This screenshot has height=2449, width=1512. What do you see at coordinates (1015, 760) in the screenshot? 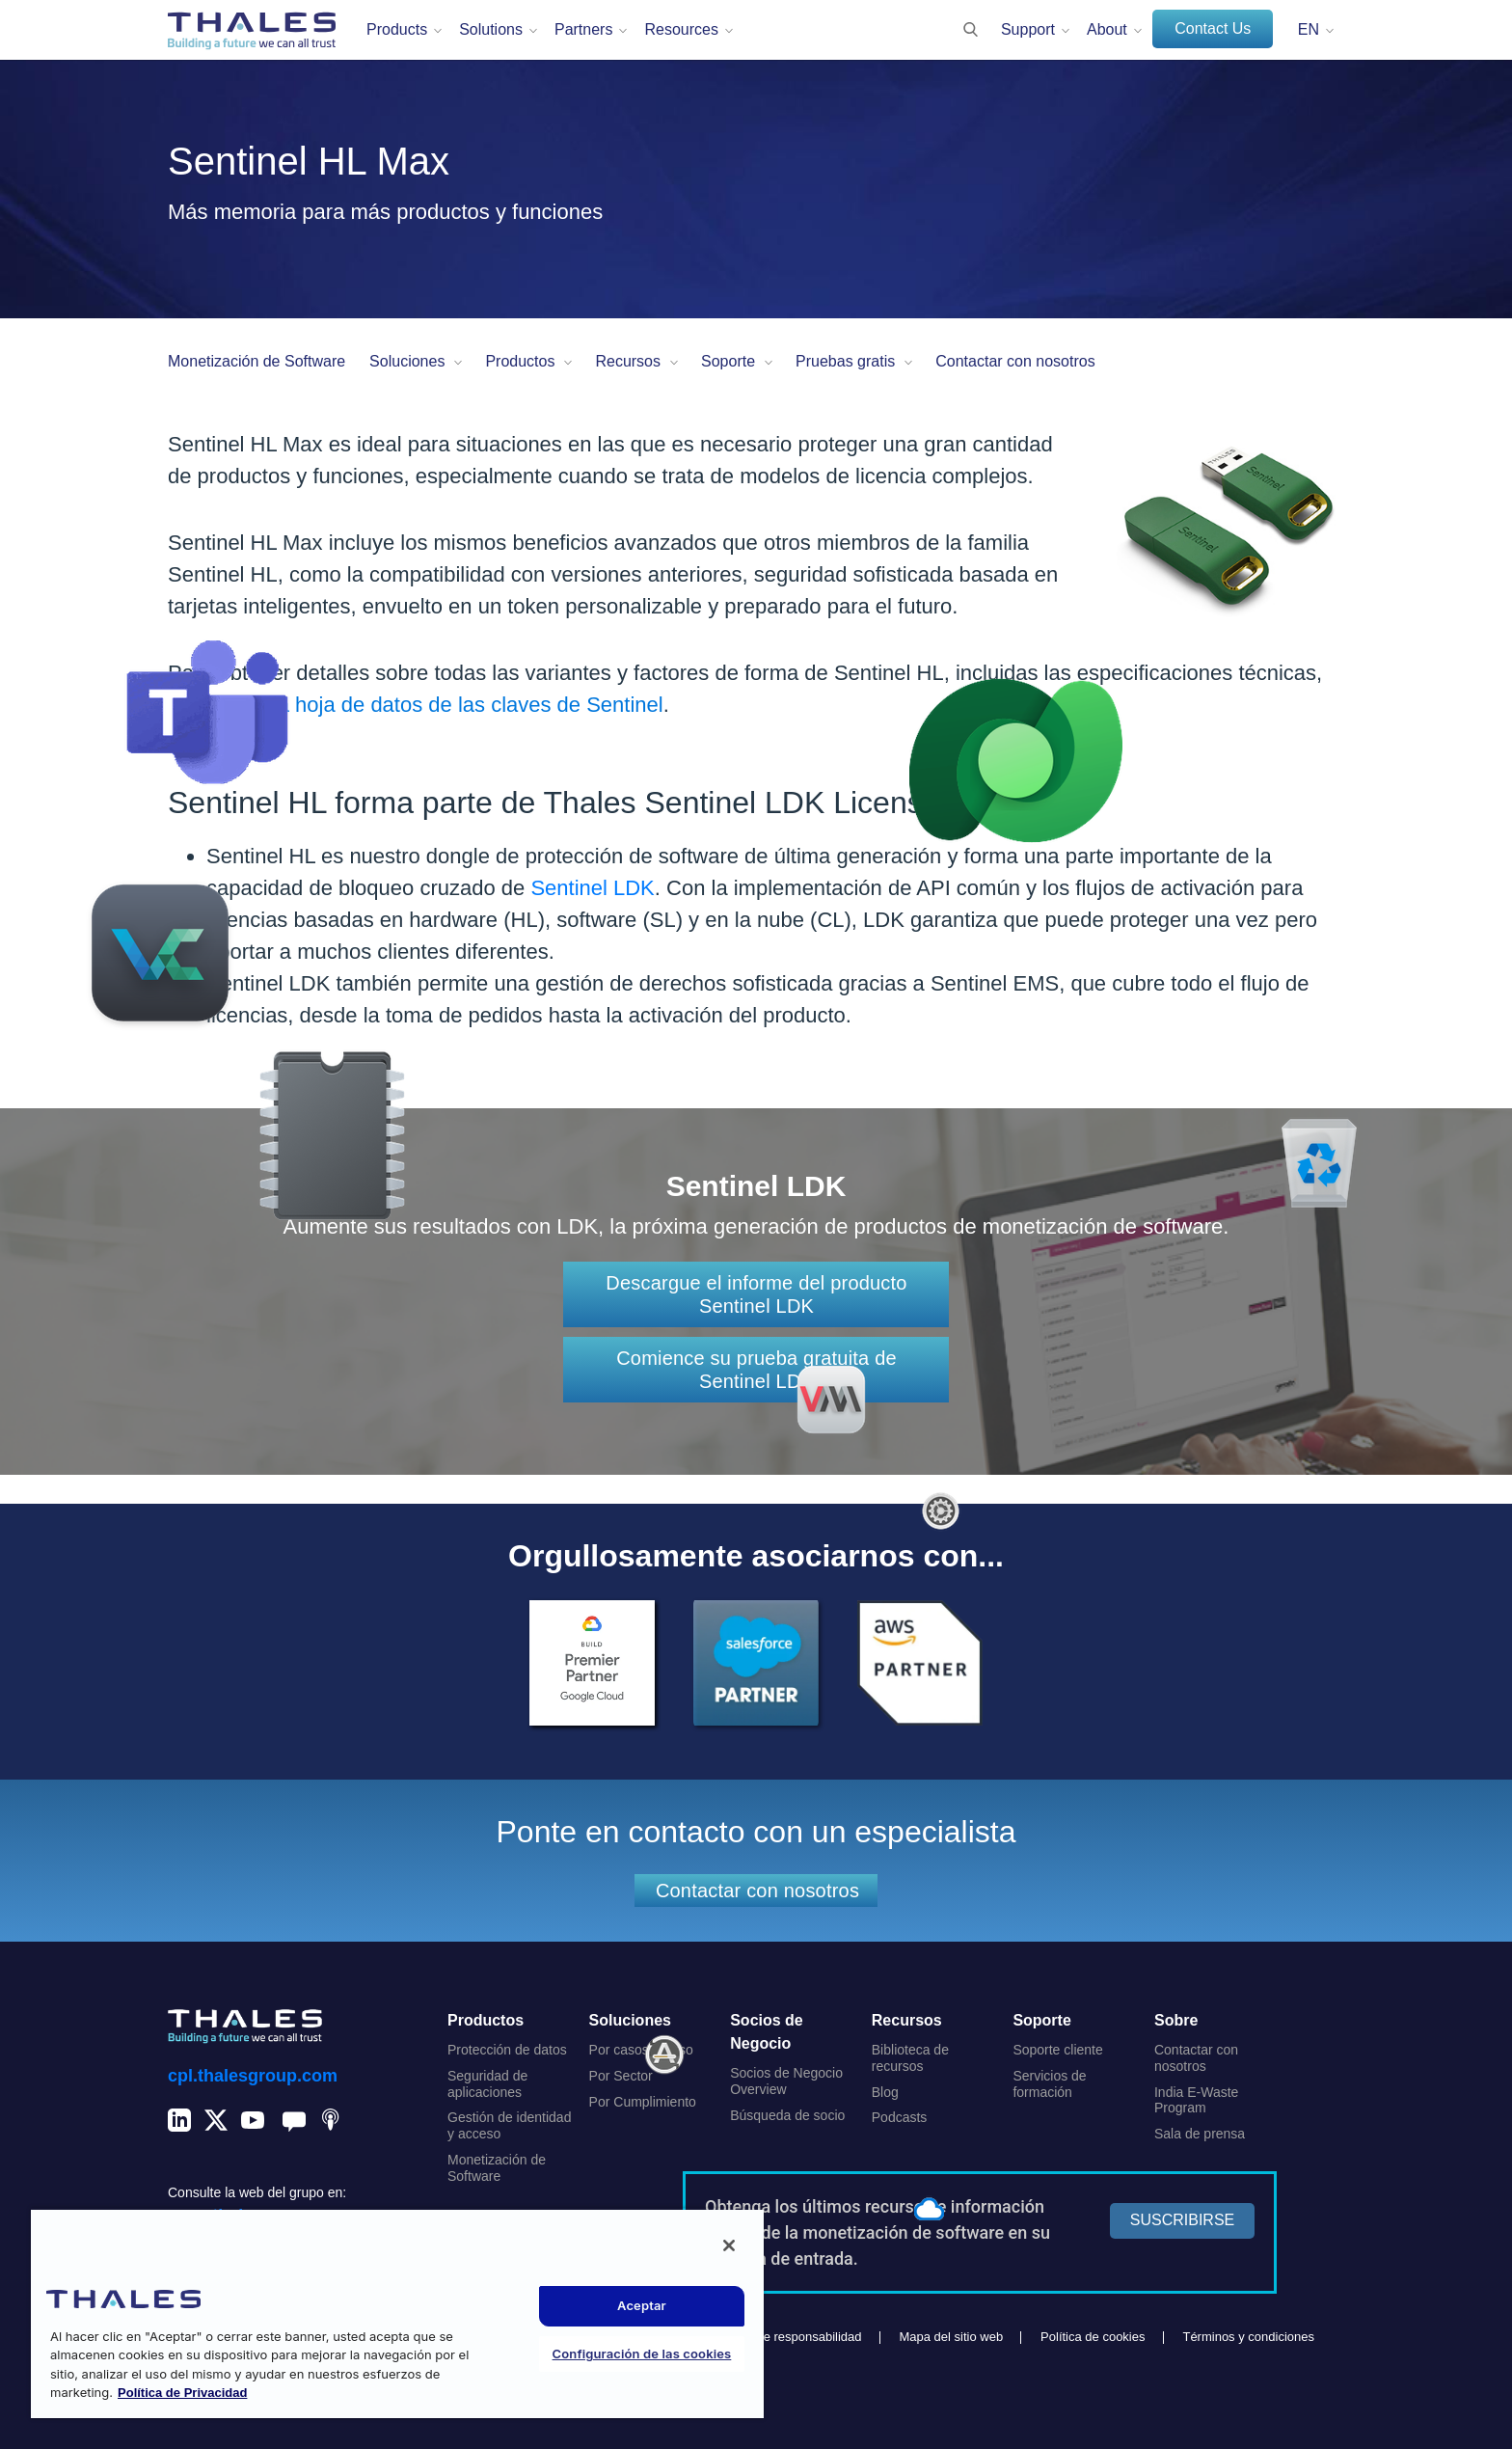
I see `open Microsoft Dataverse app` at bounding box center [1015, 760].